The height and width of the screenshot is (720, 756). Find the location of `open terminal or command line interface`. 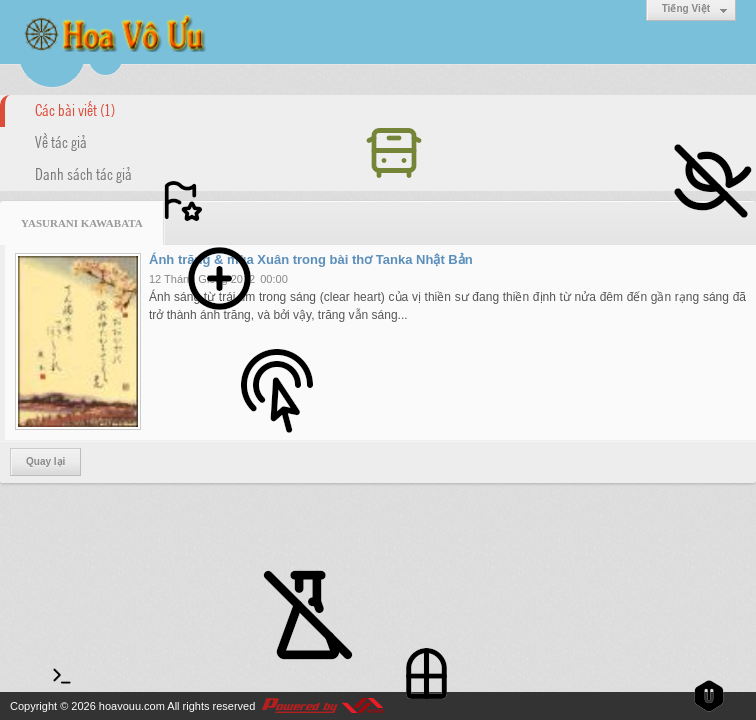

open terminal or command line interface is located at coordinates (62, 675).